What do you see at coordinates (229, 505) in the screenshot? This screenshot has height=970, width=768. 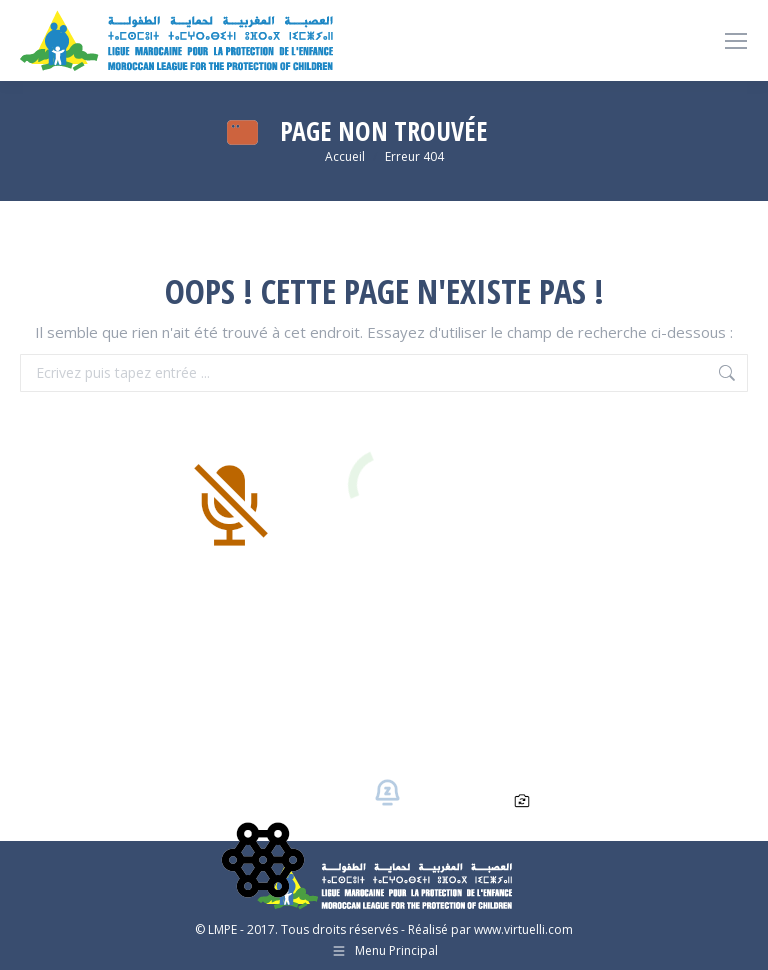 I see `mute your microphone` at bounding box center [229, 505].